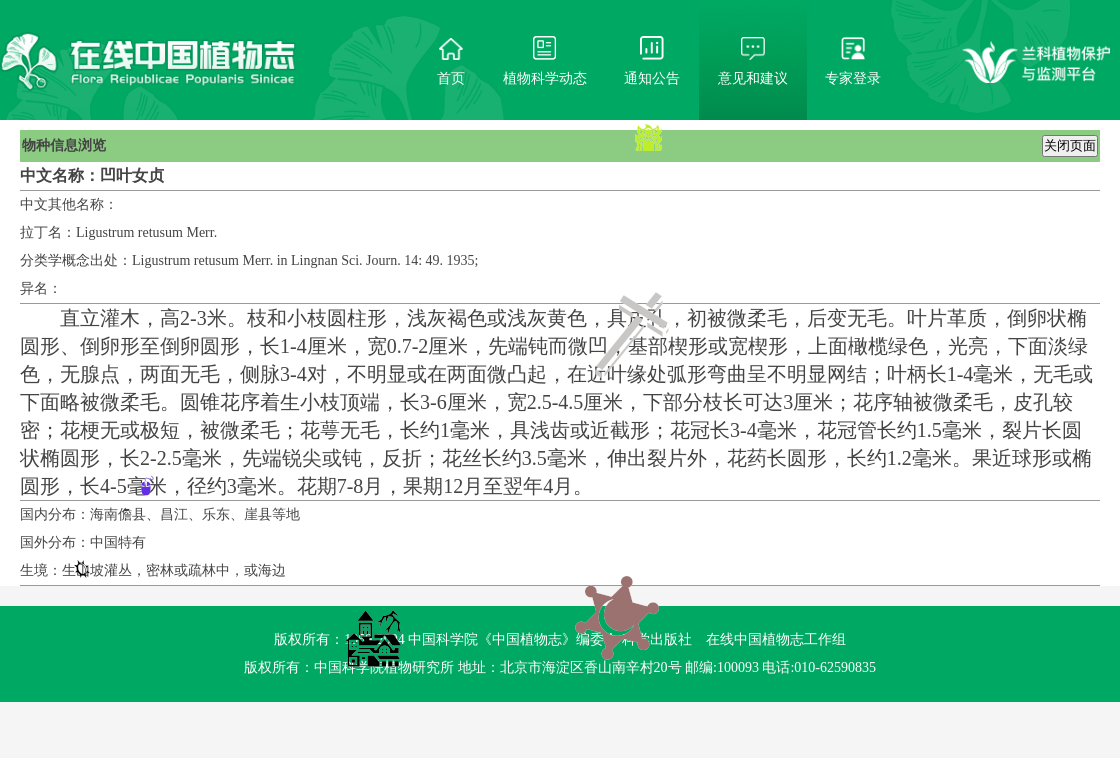 The image size is (1120, 758). What do you see at coordinates (147, 486) in the screenshot?
I see `indicates mouse input or cursor control settings` at bounding box center [147, 486].